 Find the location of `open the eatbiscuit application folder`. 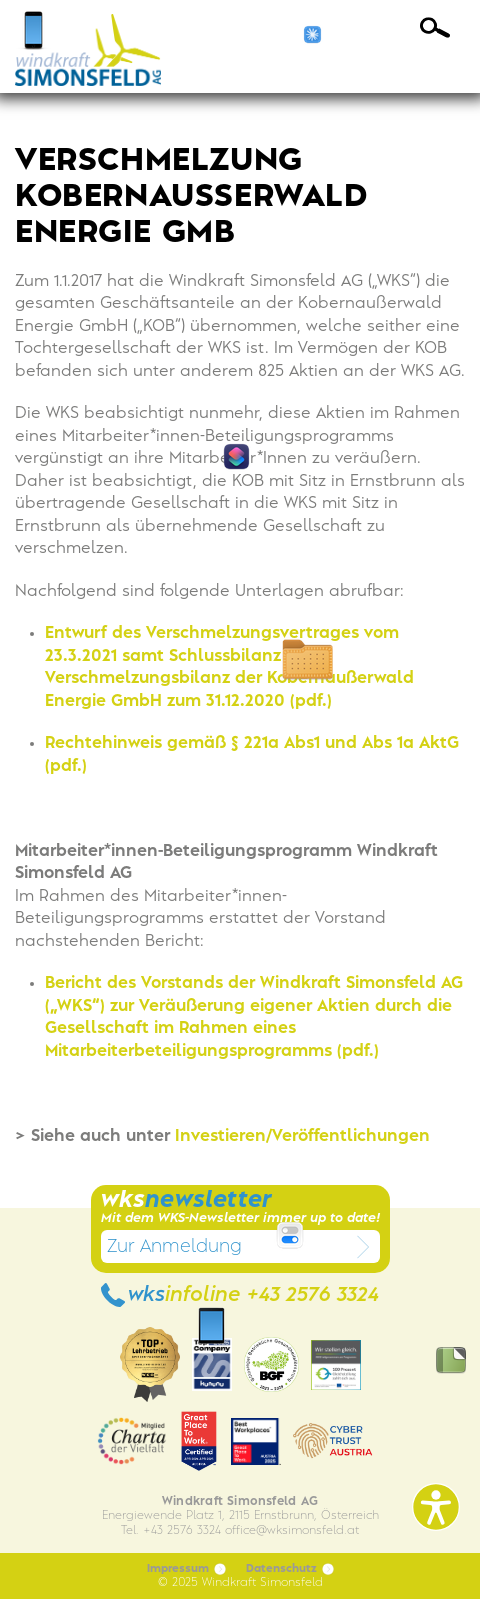

open the eatbiscuit application folder is located at coordinates (307, 660).